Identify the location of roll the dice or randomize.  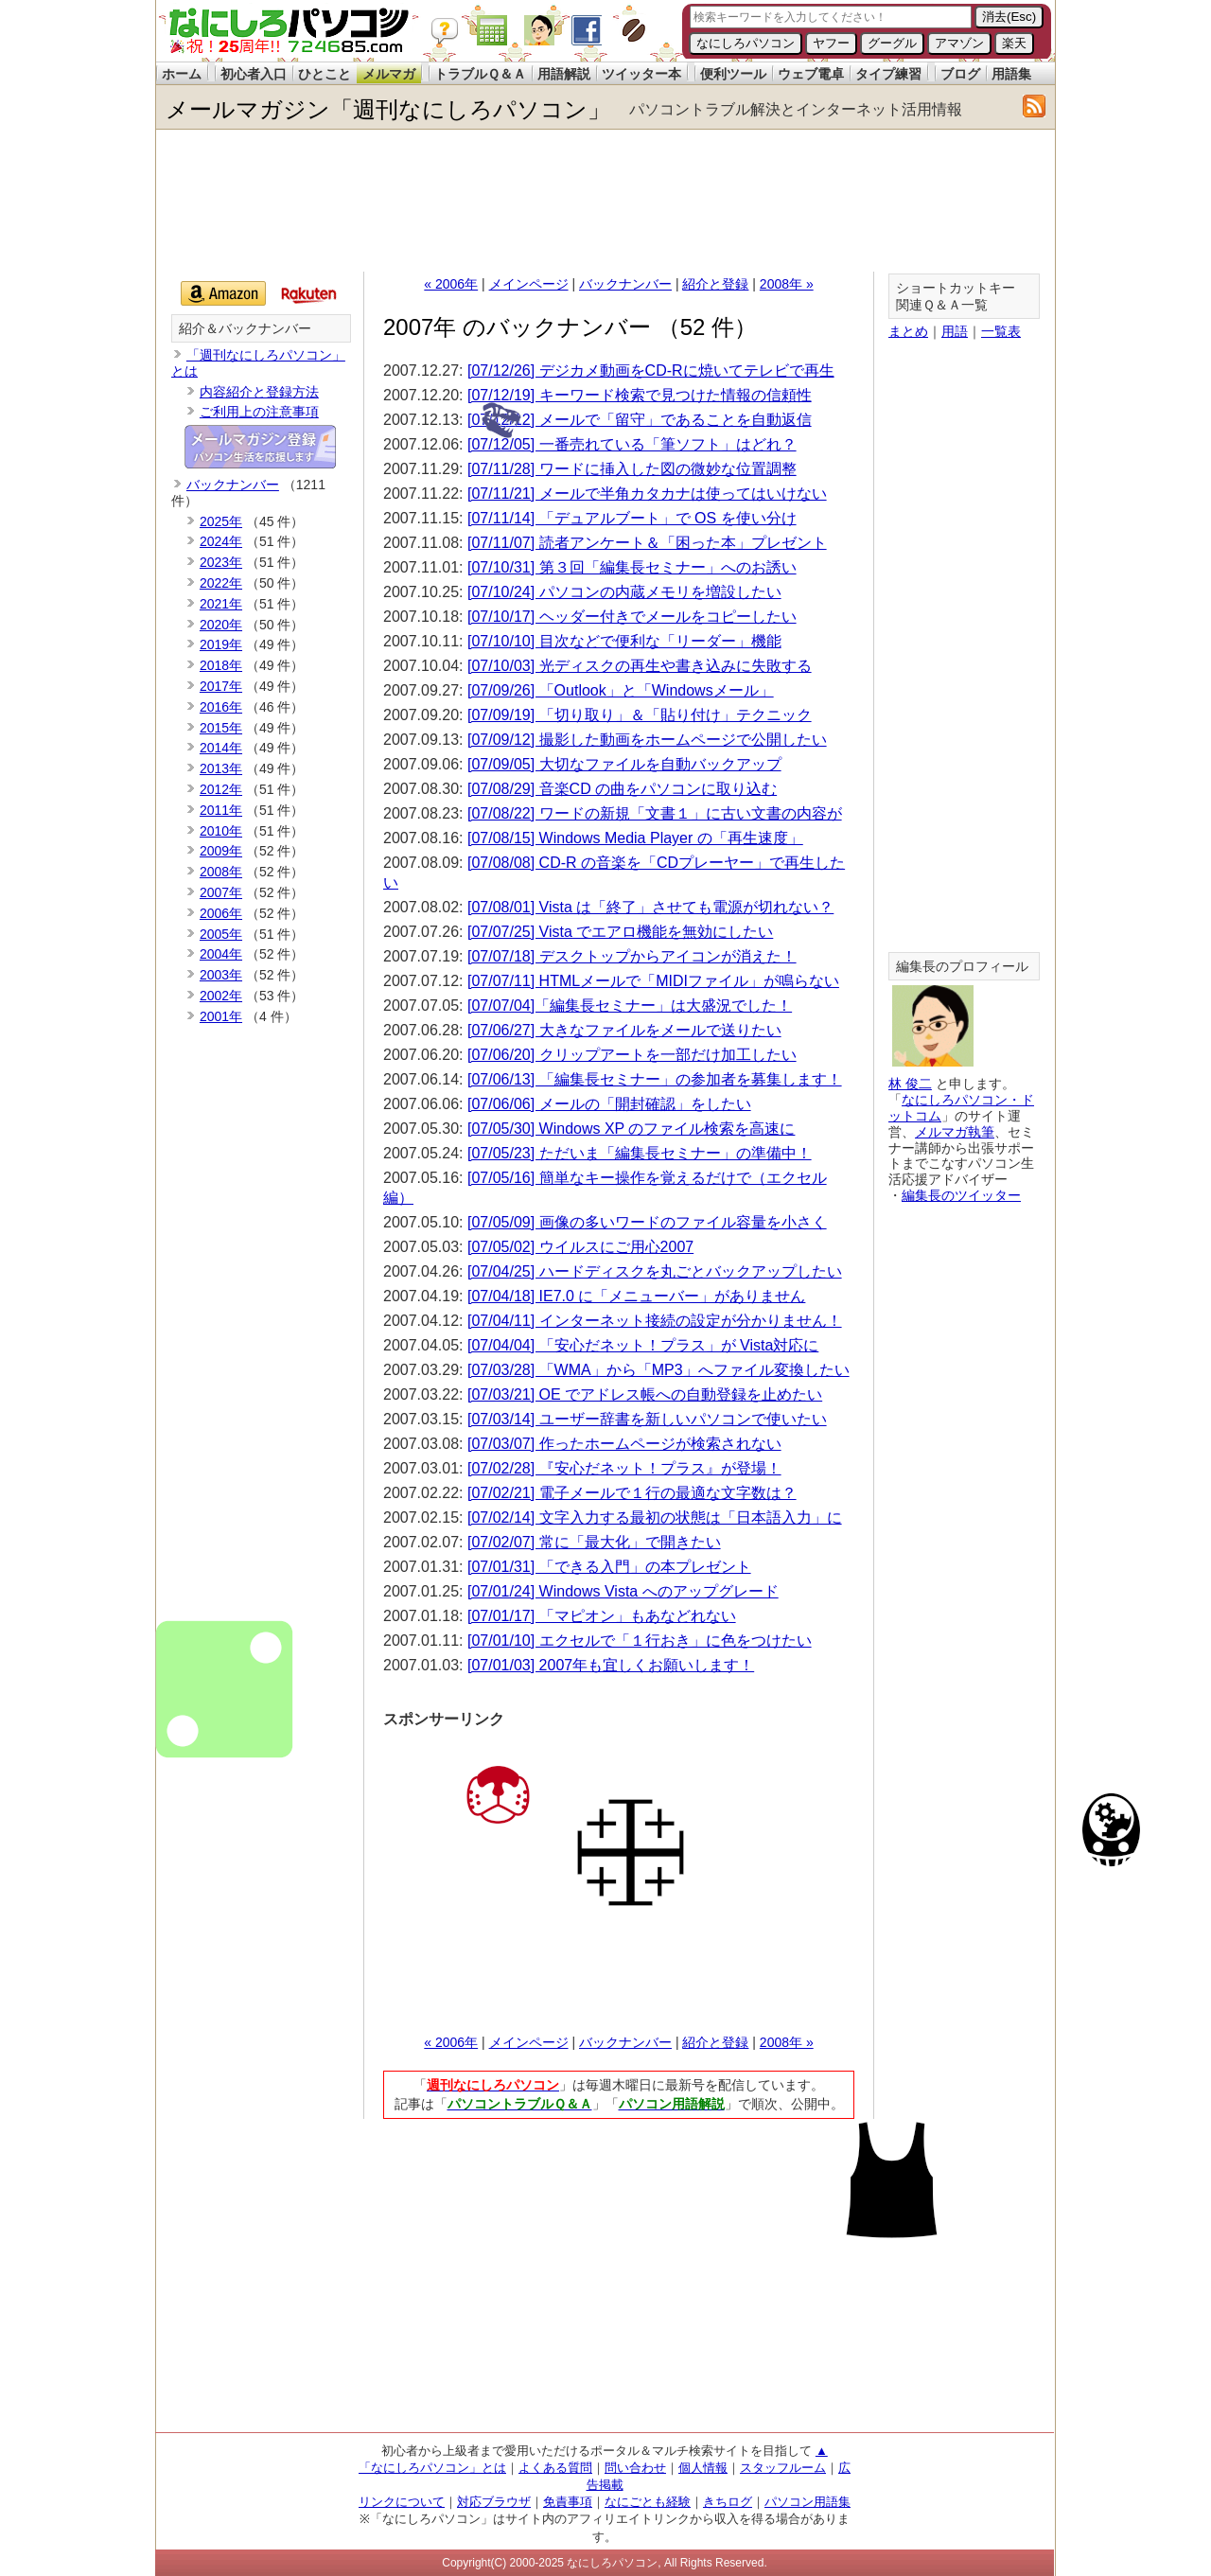
(224, 1689).